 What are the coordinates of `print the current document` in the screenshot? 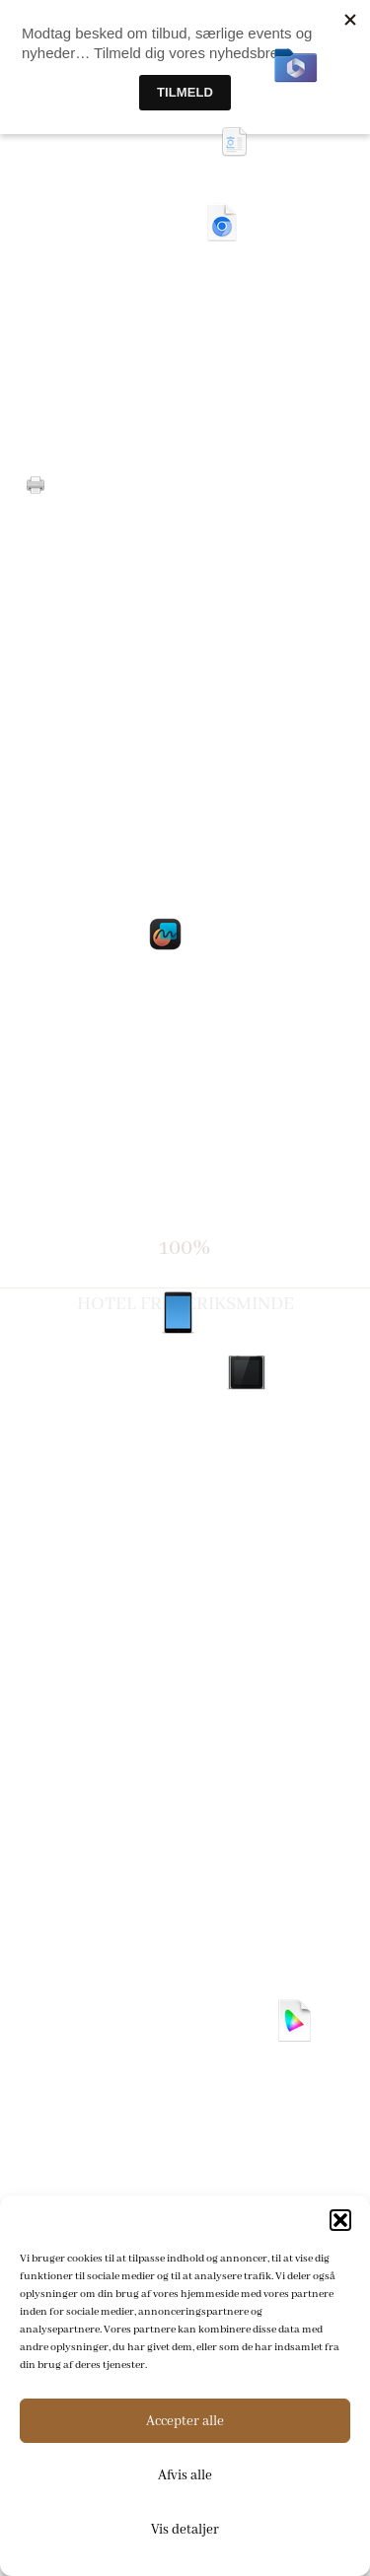 It's located at (36, 485).